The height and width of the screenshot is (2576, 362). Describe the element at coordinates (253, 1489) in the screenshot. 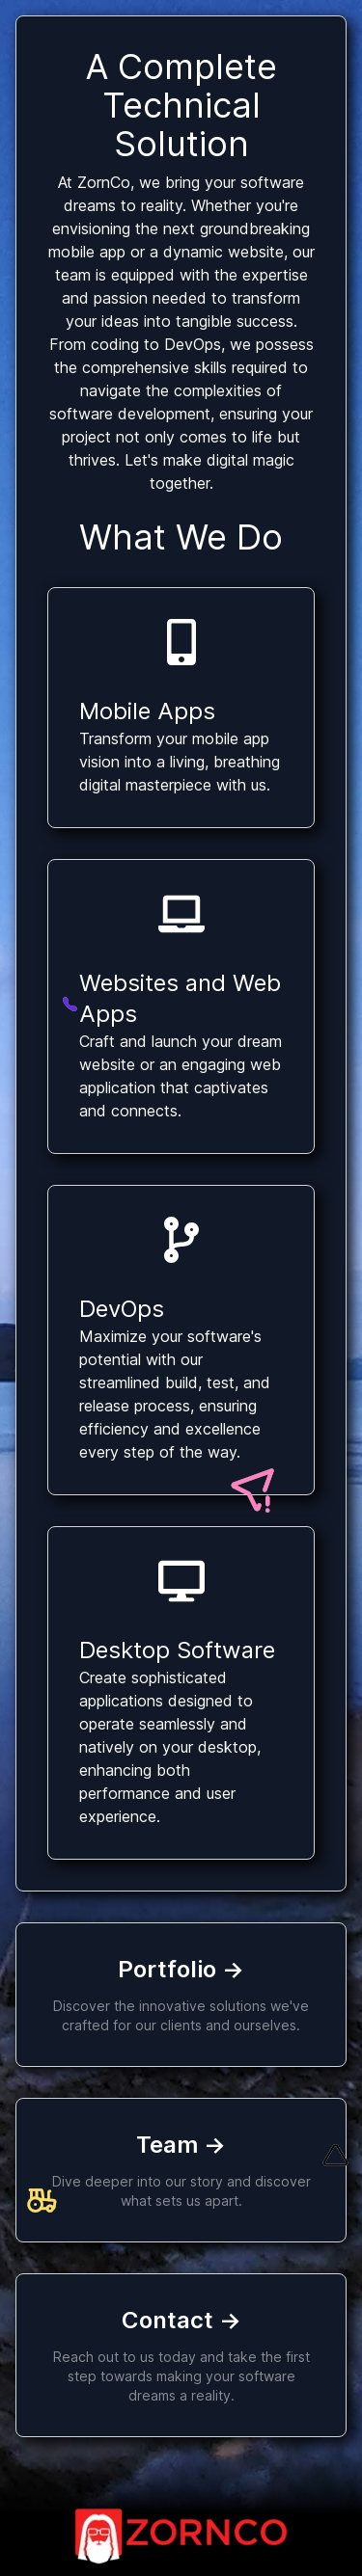

I see `location alert or warning` at that location.